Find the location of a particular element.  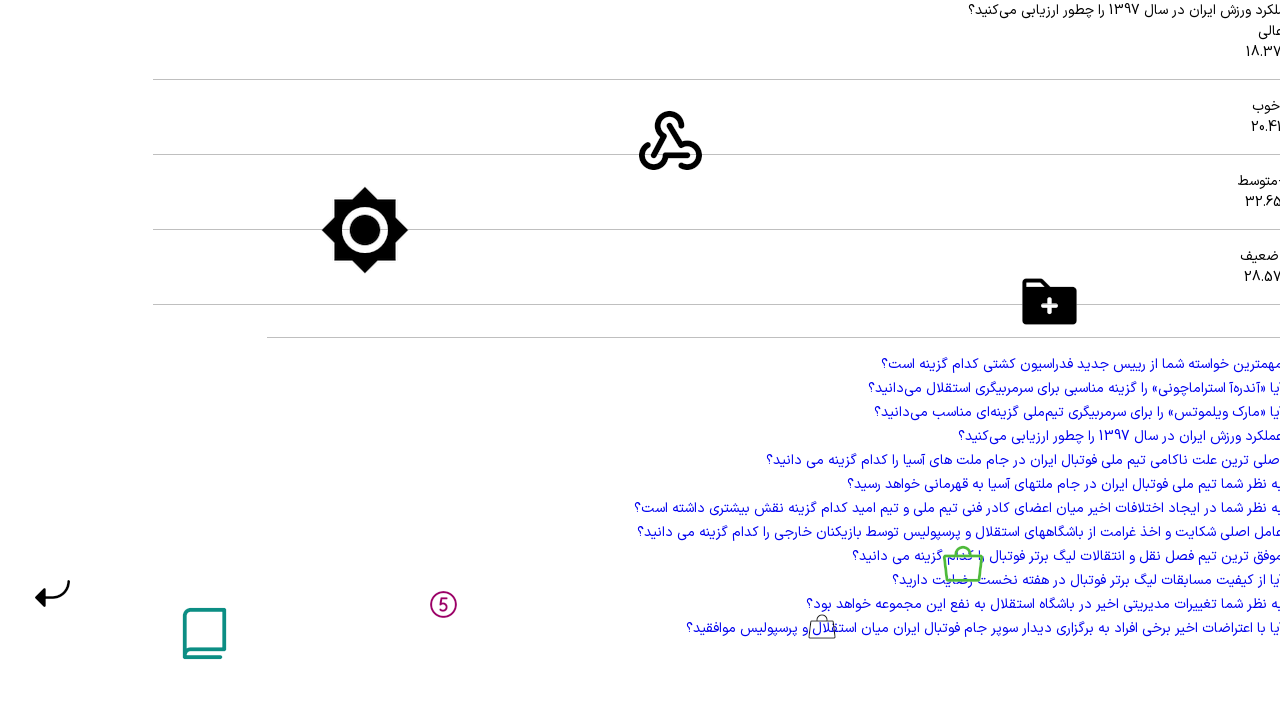

view your shopping bag is located at coordinates (963, 566).